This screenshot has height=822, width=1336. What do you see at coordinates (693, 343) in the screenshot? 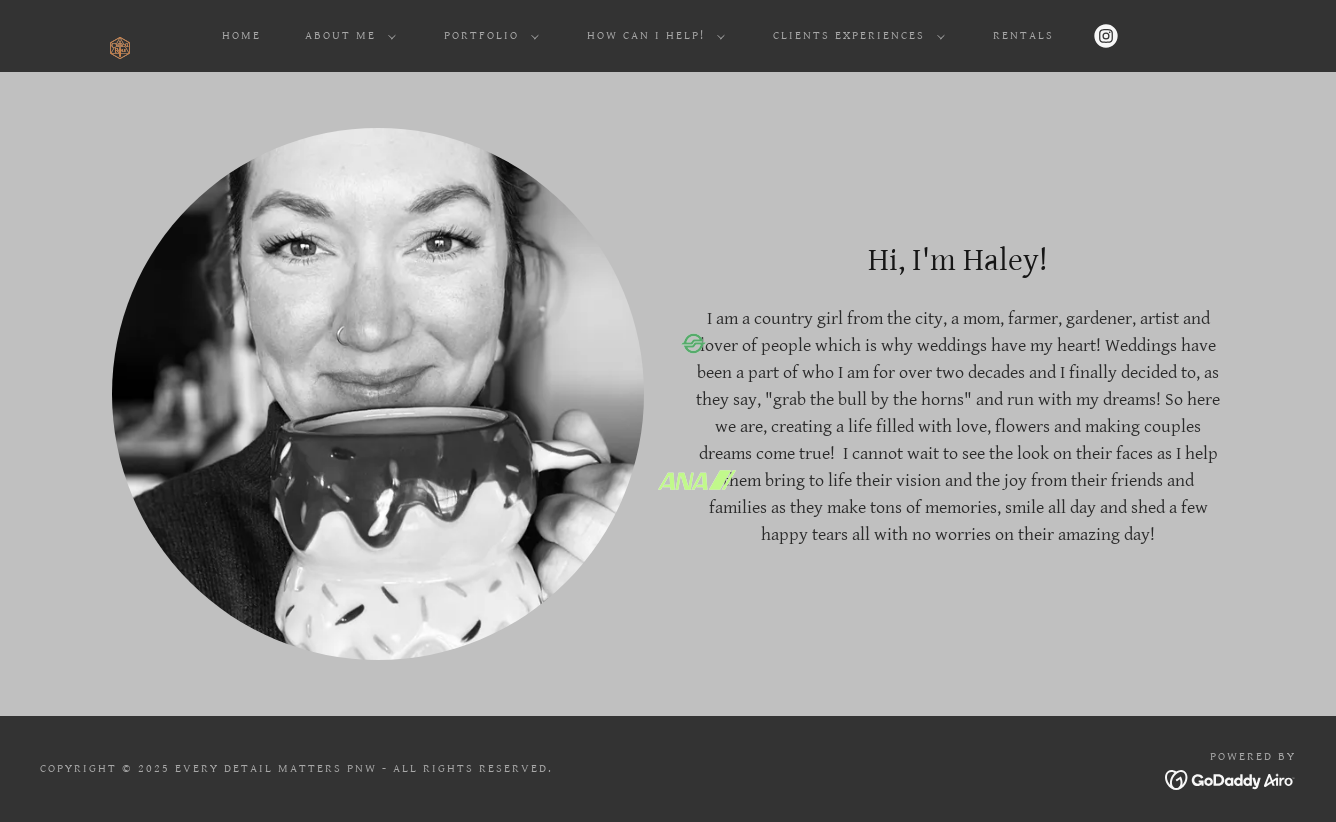
I see `SMRT Corporation logo` at bounding box center [693, 343].